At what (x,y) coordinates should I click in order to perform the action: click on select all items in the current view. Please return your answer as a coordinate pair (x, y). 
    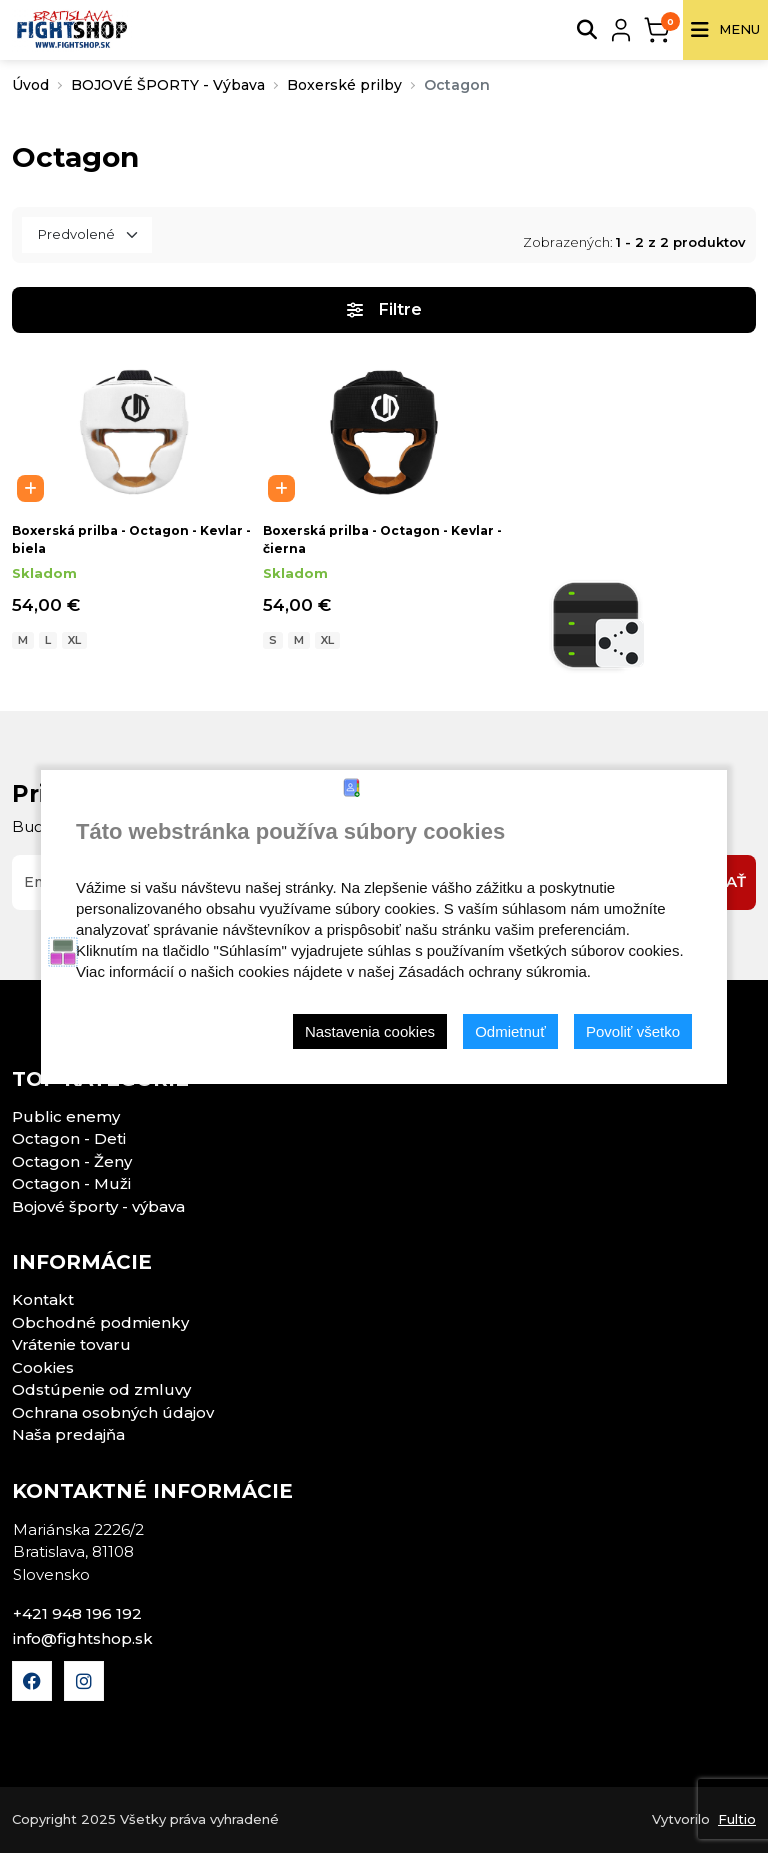
    Looking at the image, I should click on (63, 952).